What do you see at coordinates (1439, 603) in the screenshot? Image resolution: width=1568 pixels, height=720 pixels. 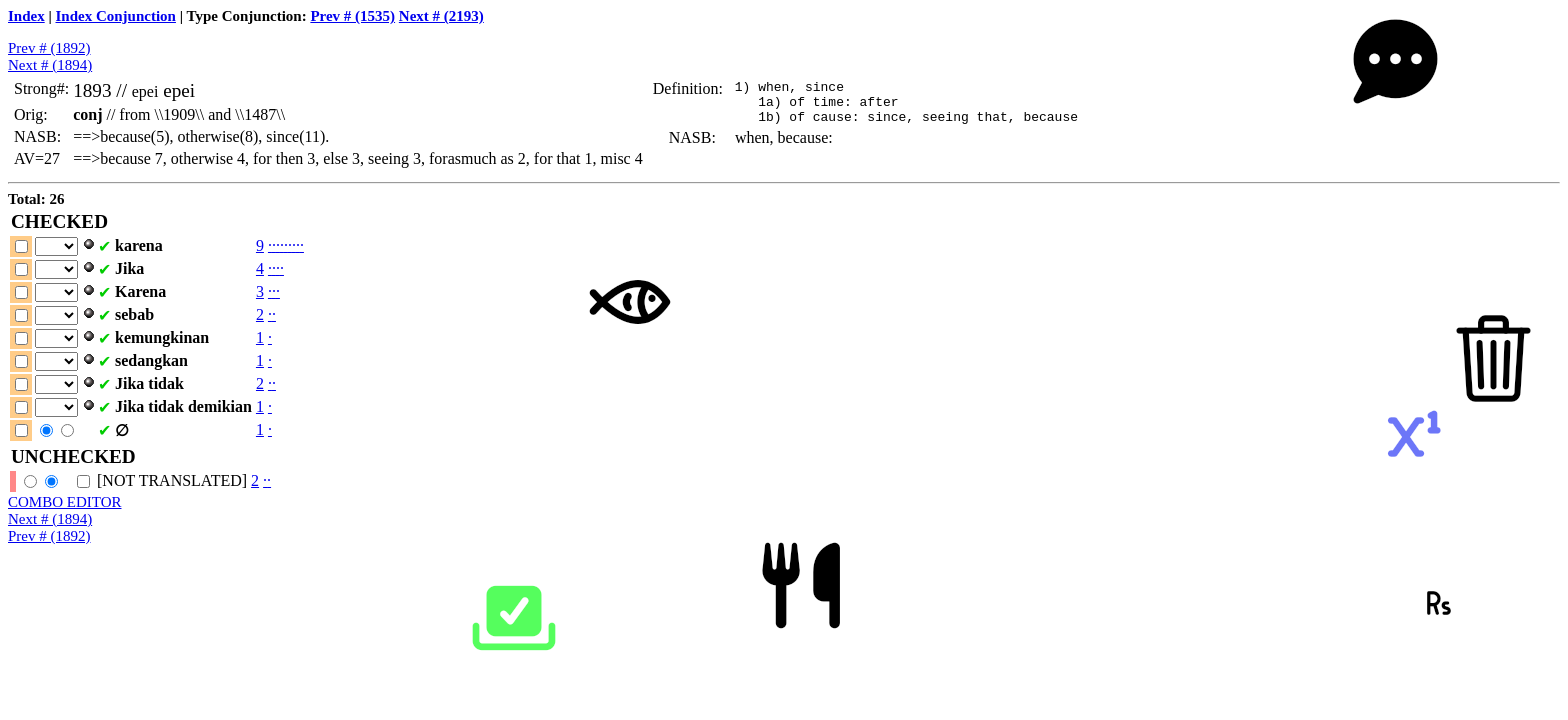 I see `indicates price or payment amount in Indian rupees` at bounding box center [1439, 603].